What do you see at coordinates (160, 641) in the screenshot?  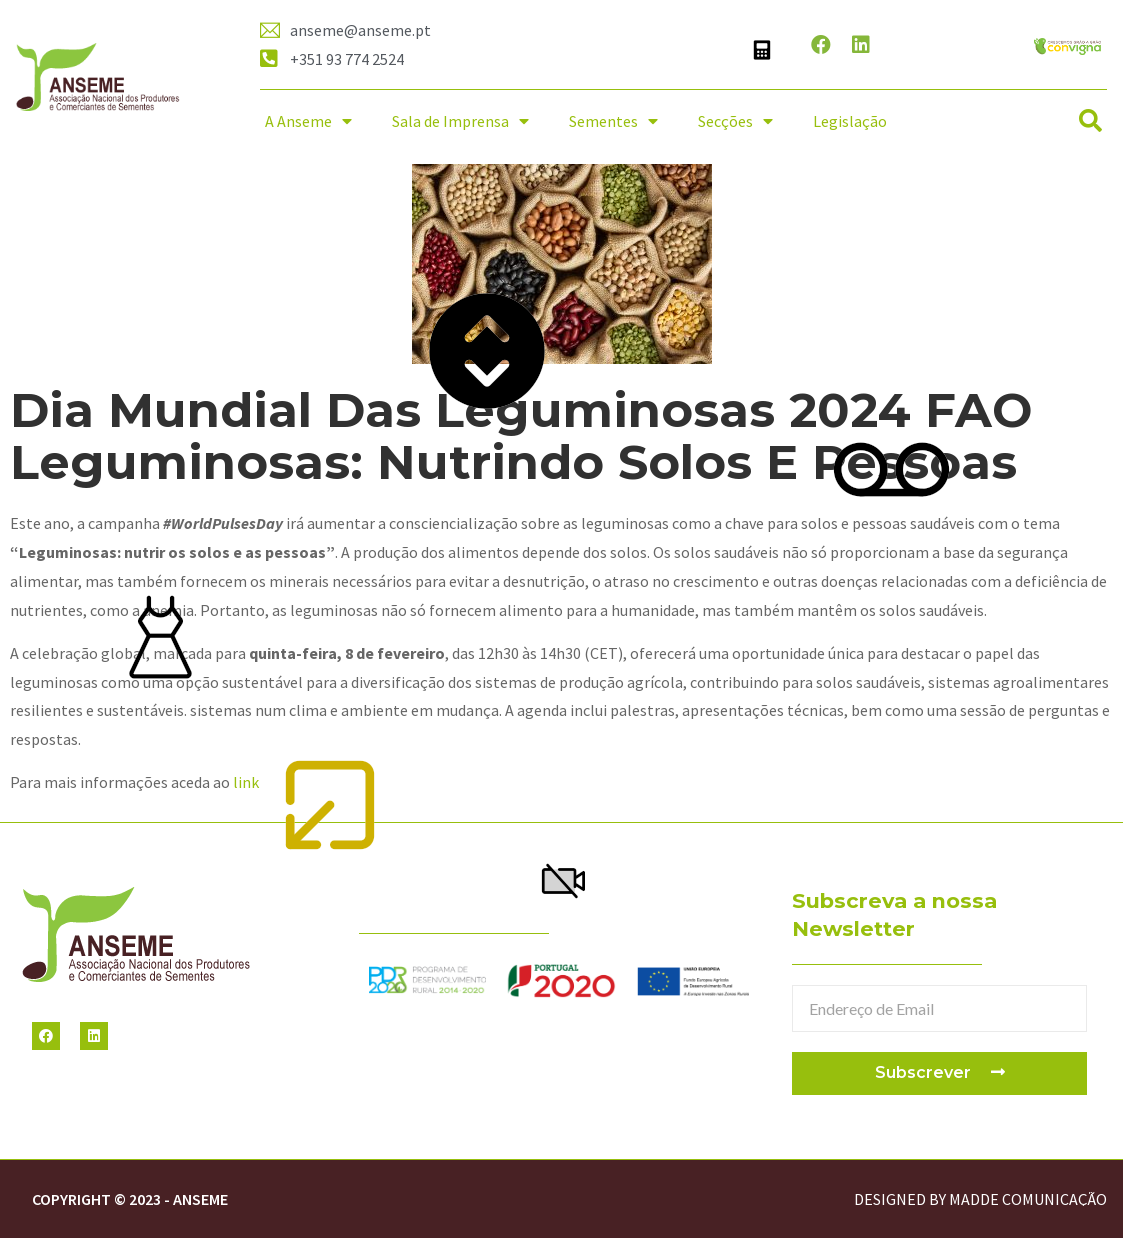 I see `browse women's clothing` at bounding box center [160, 641].